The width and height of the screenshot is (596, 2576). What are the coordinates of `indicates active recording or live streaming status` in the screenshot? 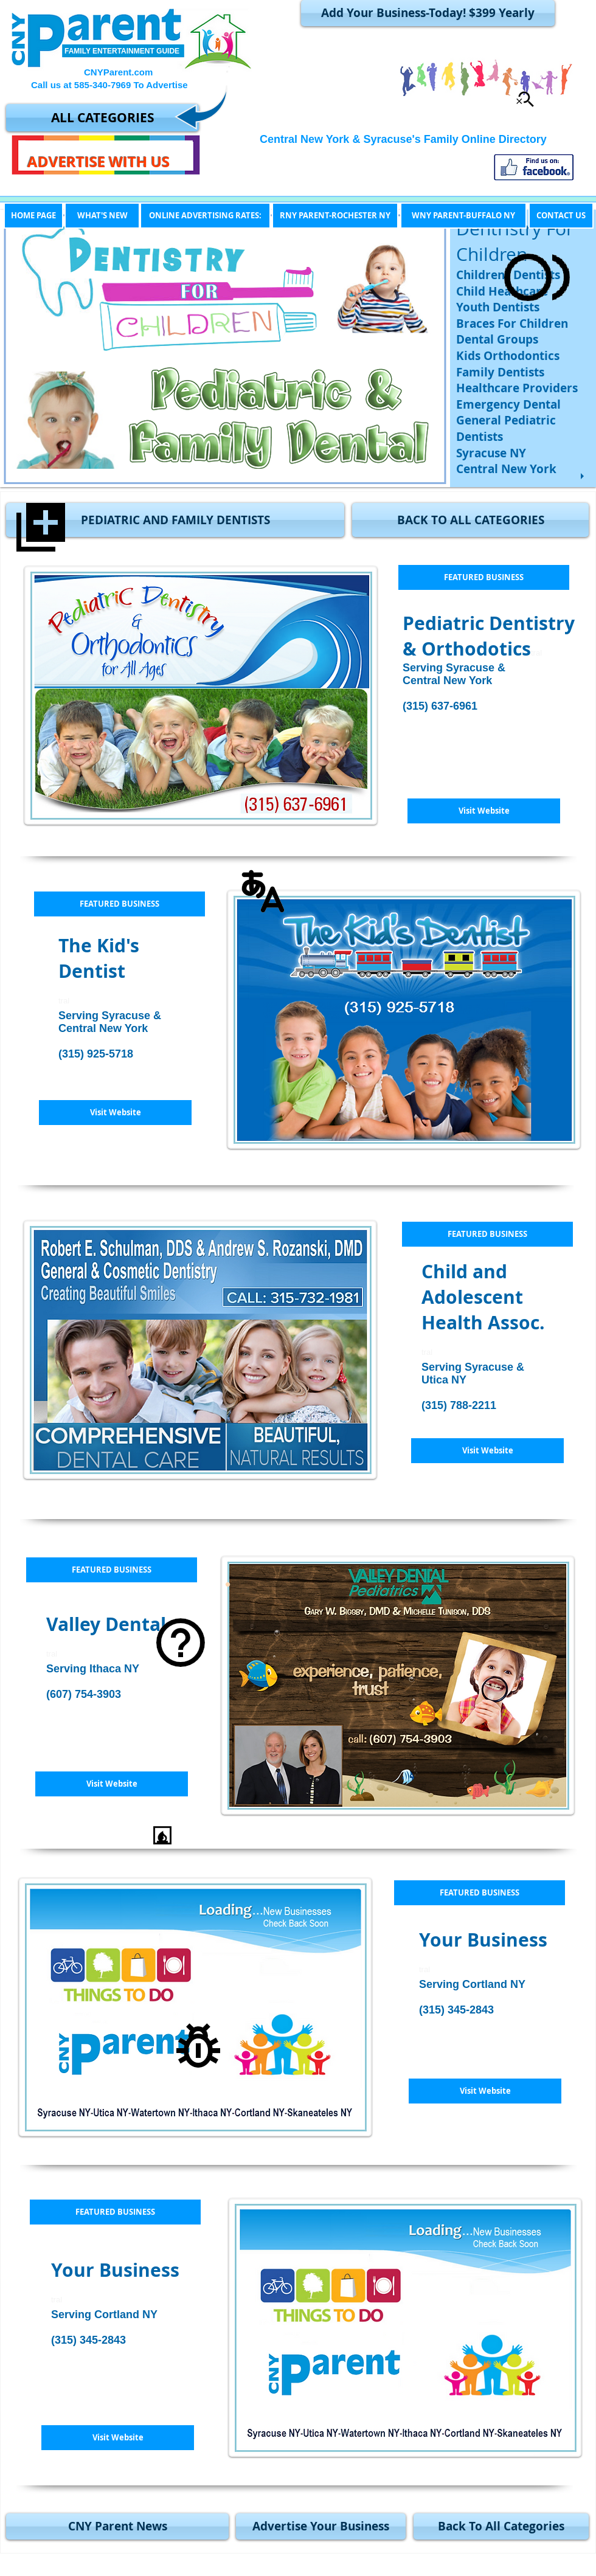 It's located at (537, 277).